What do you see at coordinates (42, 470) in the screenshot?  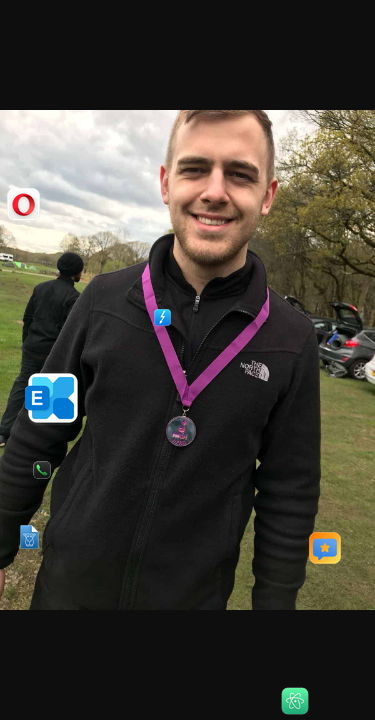 I see `open the phone app to make or receive calls` at bounding box center [42, 470].